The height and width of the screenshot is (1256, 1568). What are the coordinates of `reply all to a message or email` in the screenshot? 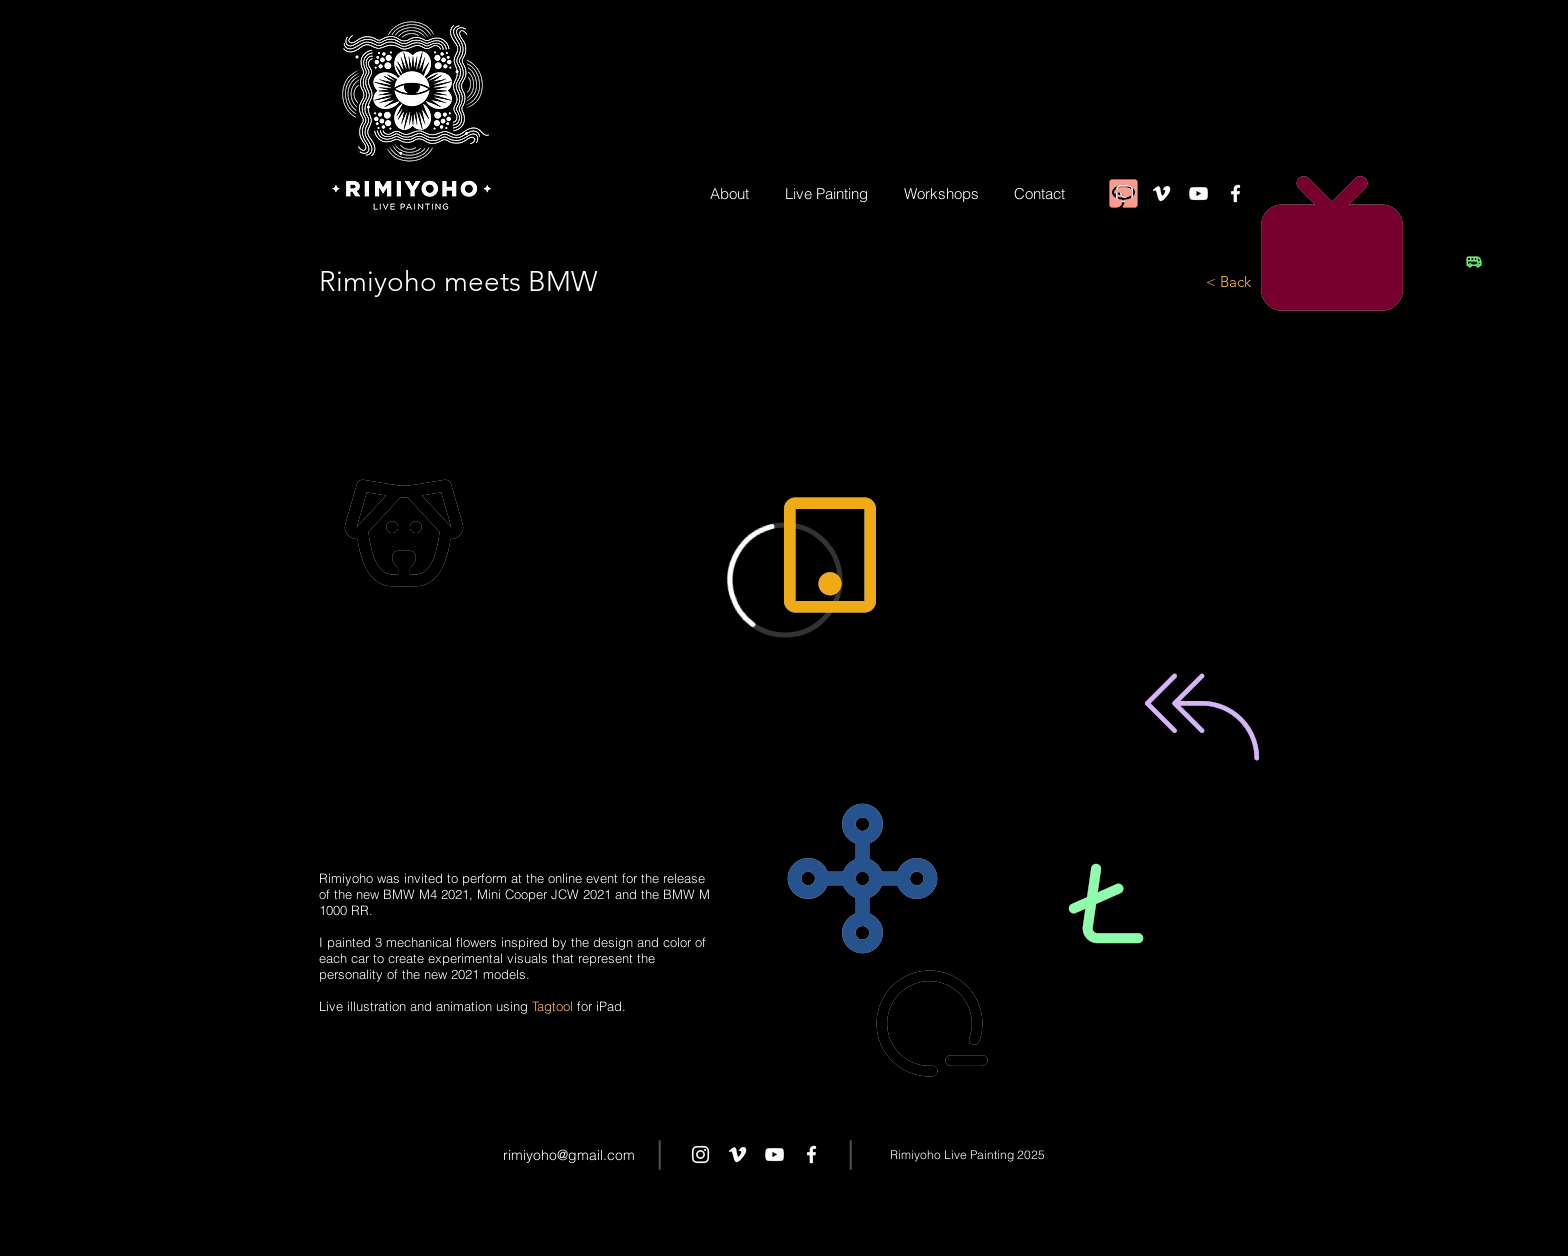 It's located at (1202, 717).